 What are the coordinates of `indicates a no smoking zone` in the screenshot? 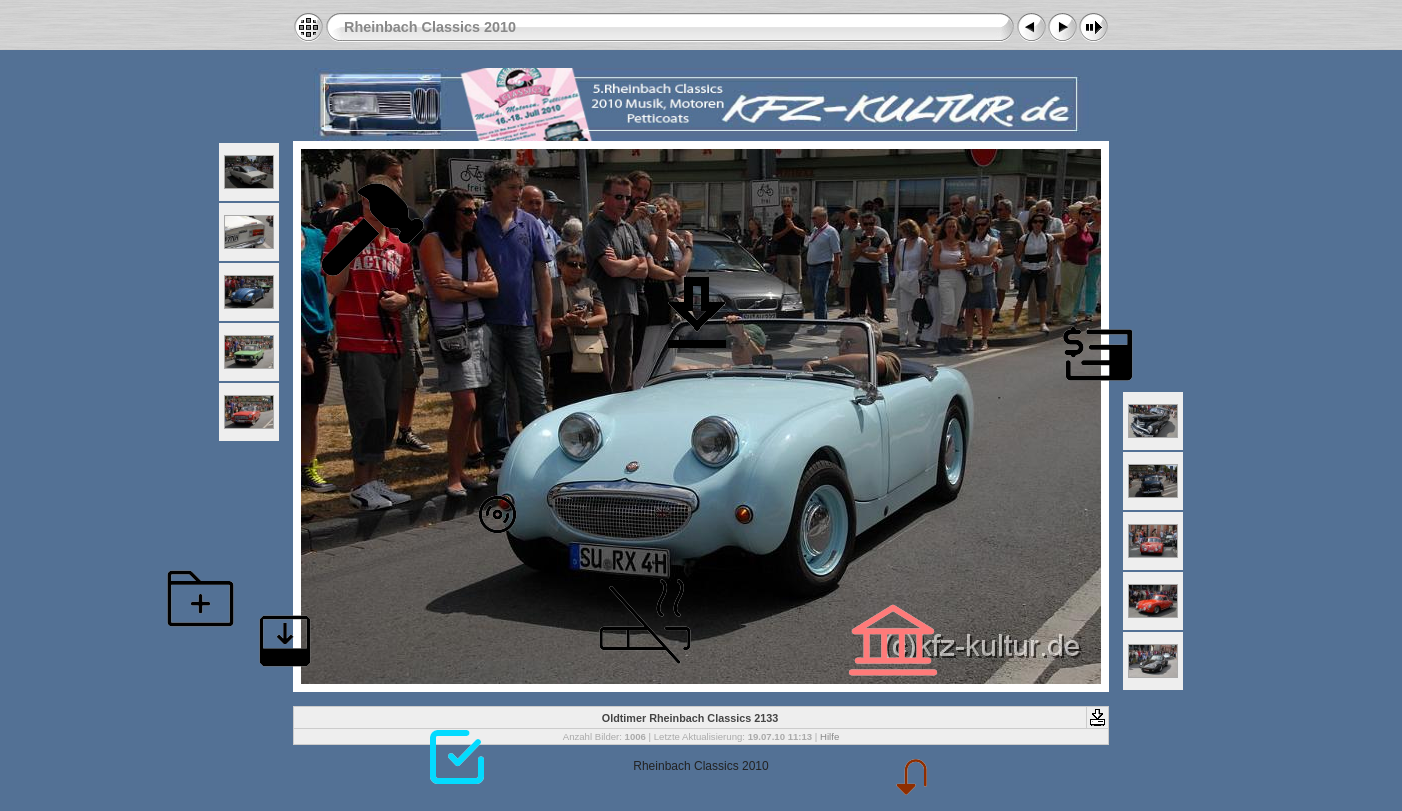 It's located at (645, 625).